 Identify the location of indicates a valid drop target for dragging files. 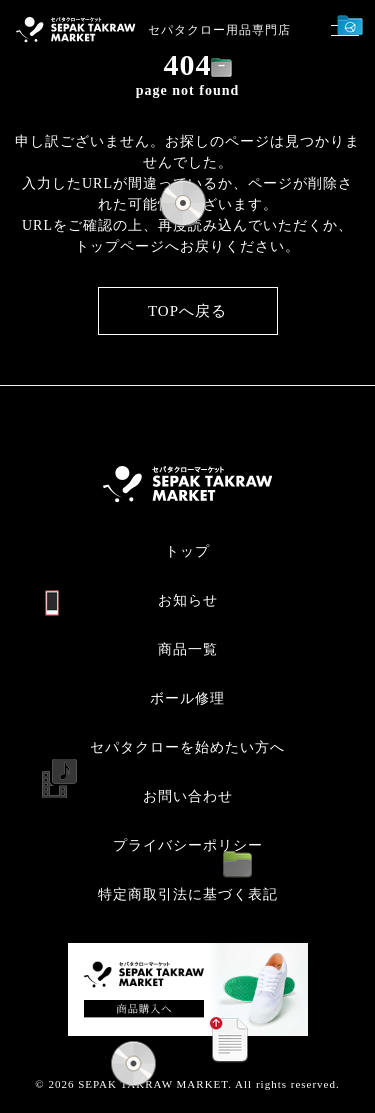
(237, 863).